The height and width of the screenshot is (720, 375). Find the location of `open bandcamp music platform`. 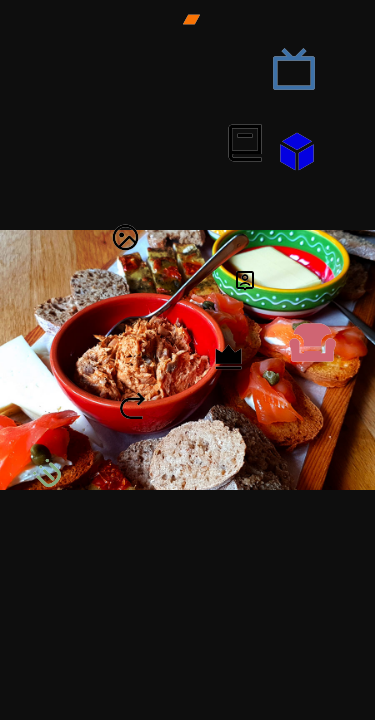

open bandcamp music platform is located at coordinates (191, 19).